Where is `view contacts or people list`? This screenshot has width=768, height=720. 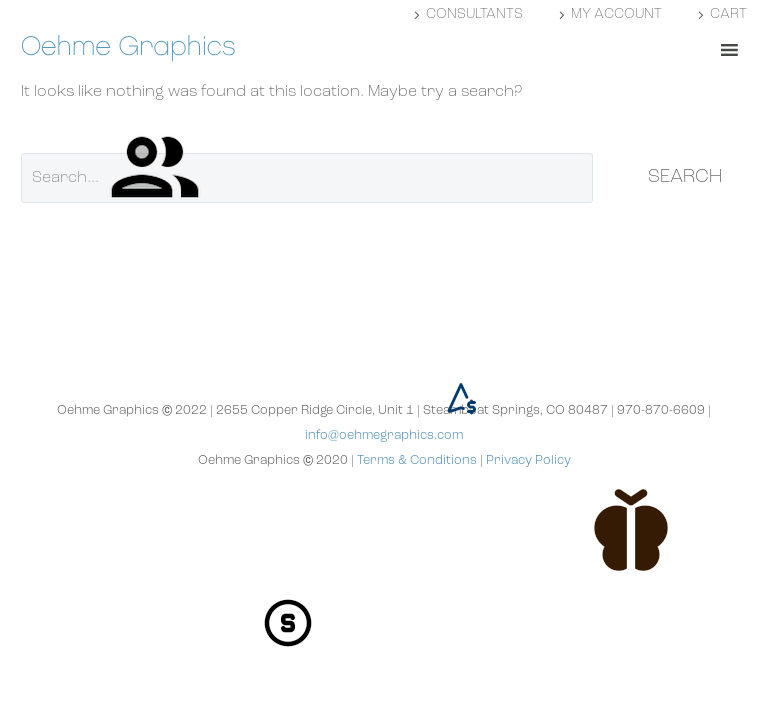
view contacts or people list is located at coordinates (155, 167).